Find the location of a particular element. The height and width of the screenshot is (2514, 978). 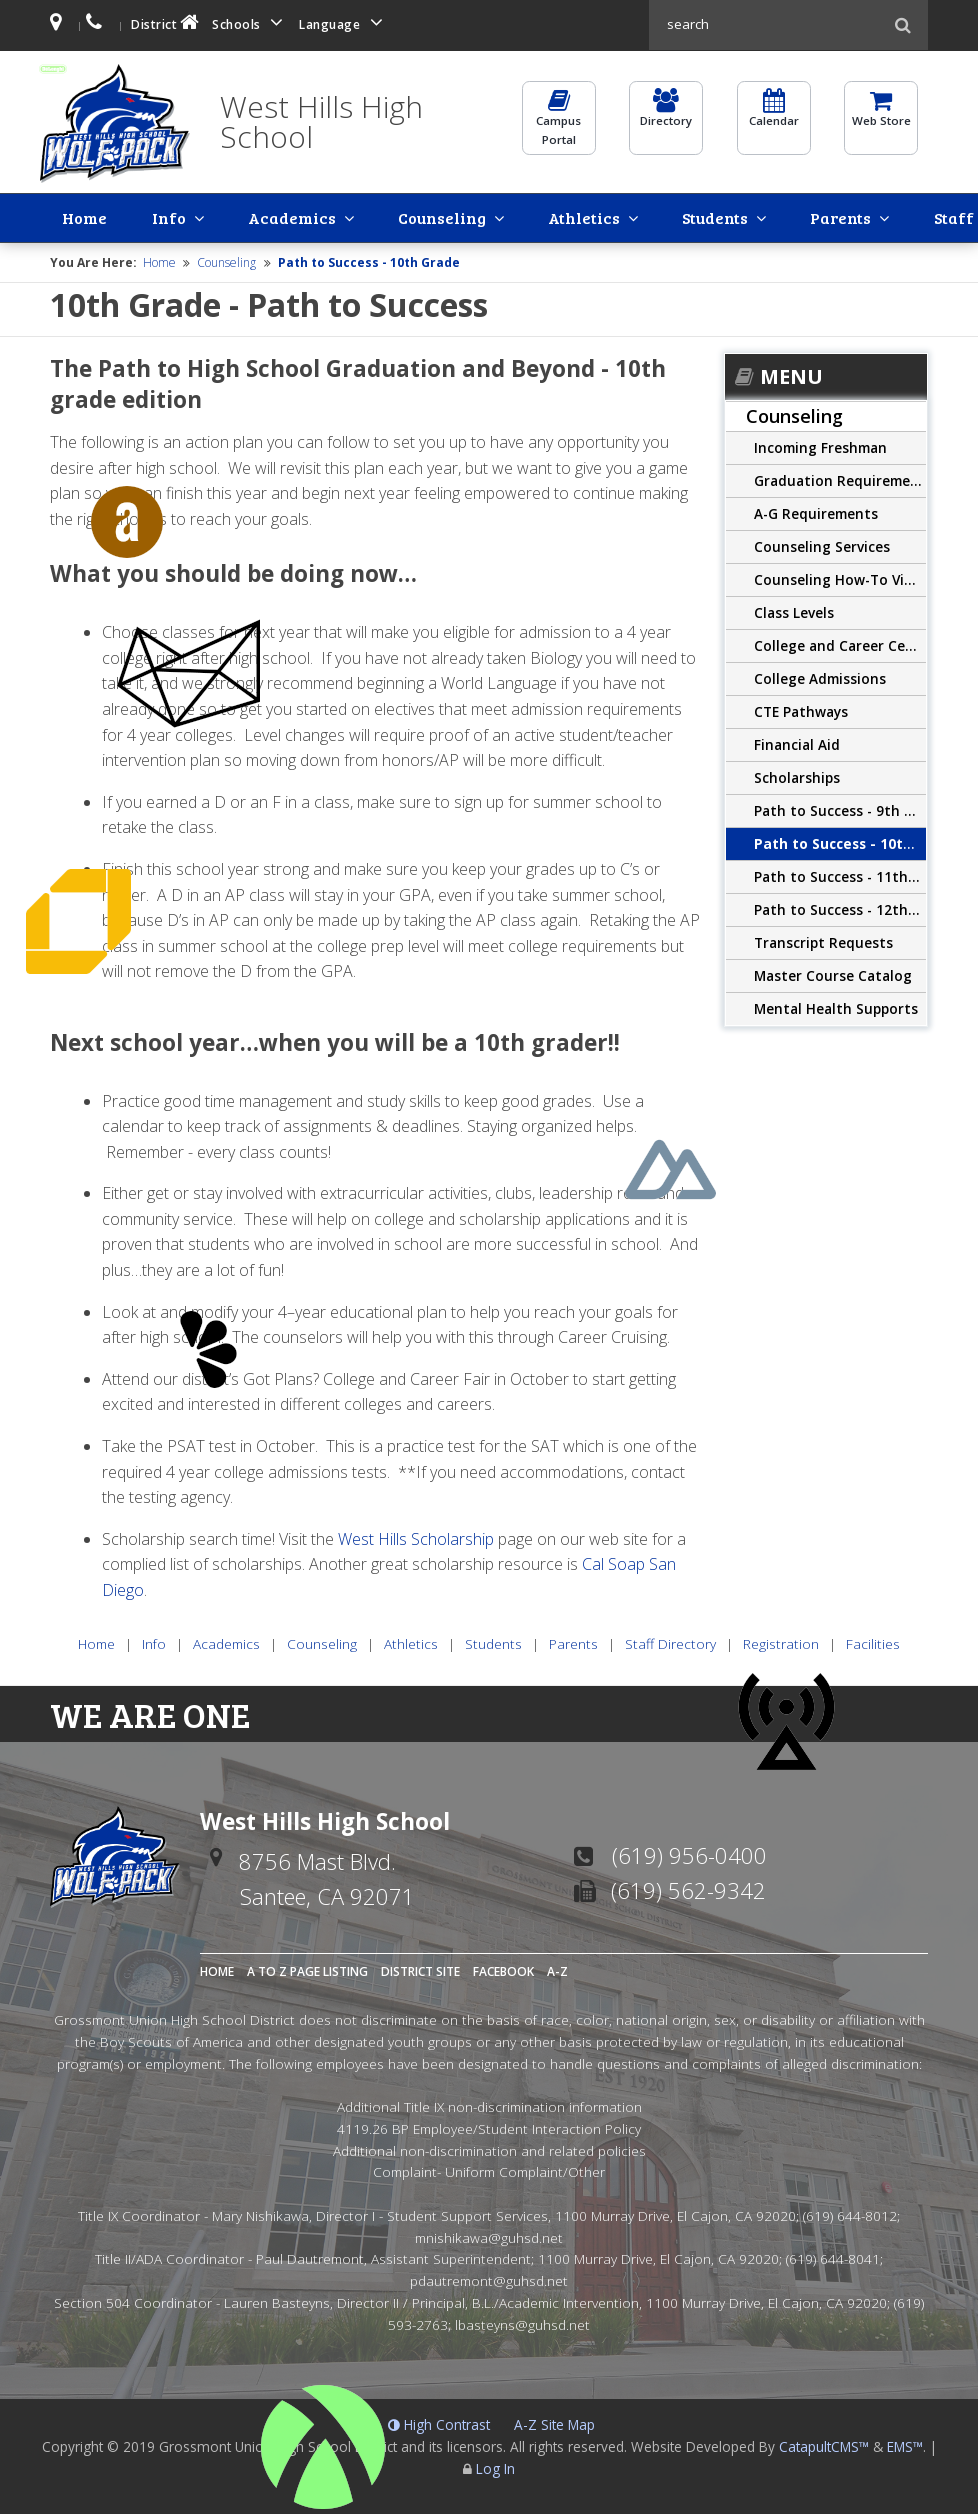

checkio coding platform logo is located at coordinates (188, 673).